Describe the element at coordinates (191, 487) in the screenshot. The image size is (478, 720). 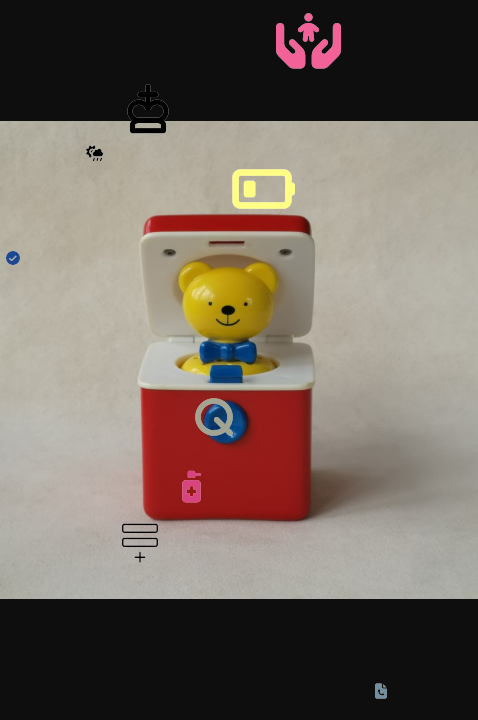
I see `access medical supplies or first aid resources` at that location.